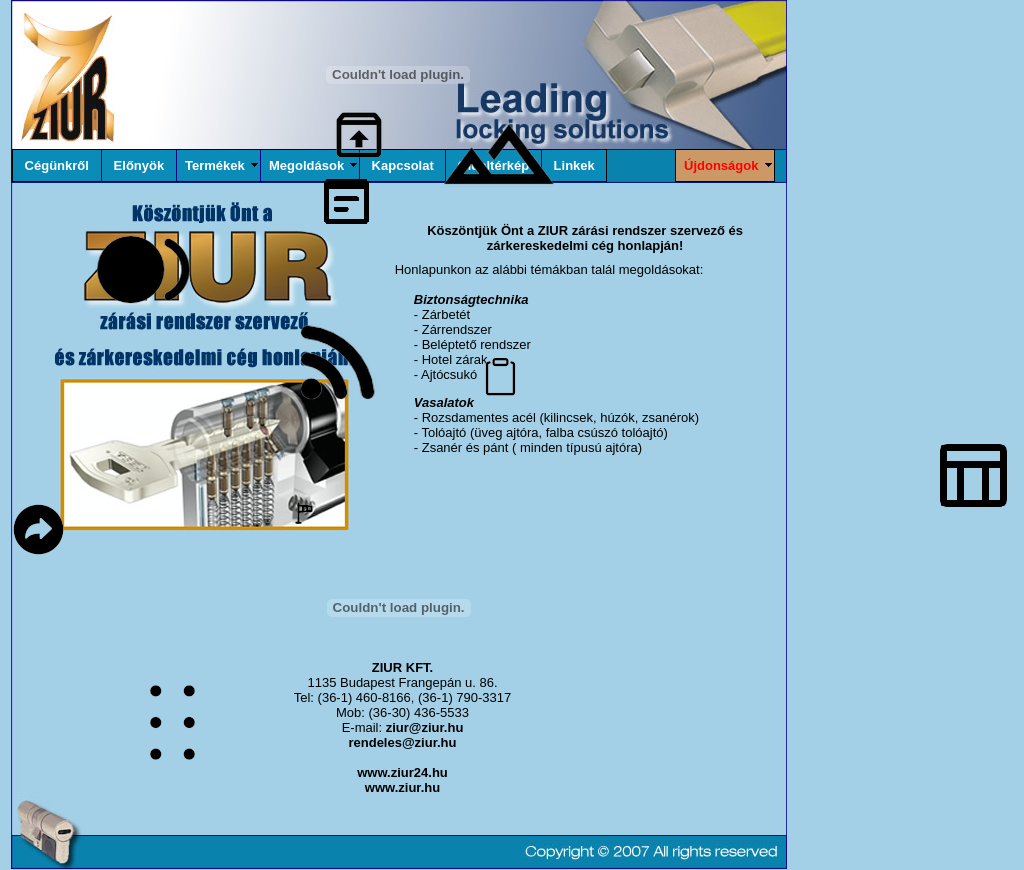  What do you see at coordinates (143, 269) in the screenshot?
I see `indicates active recording or live broadcast` at bounding box center [143, 269].